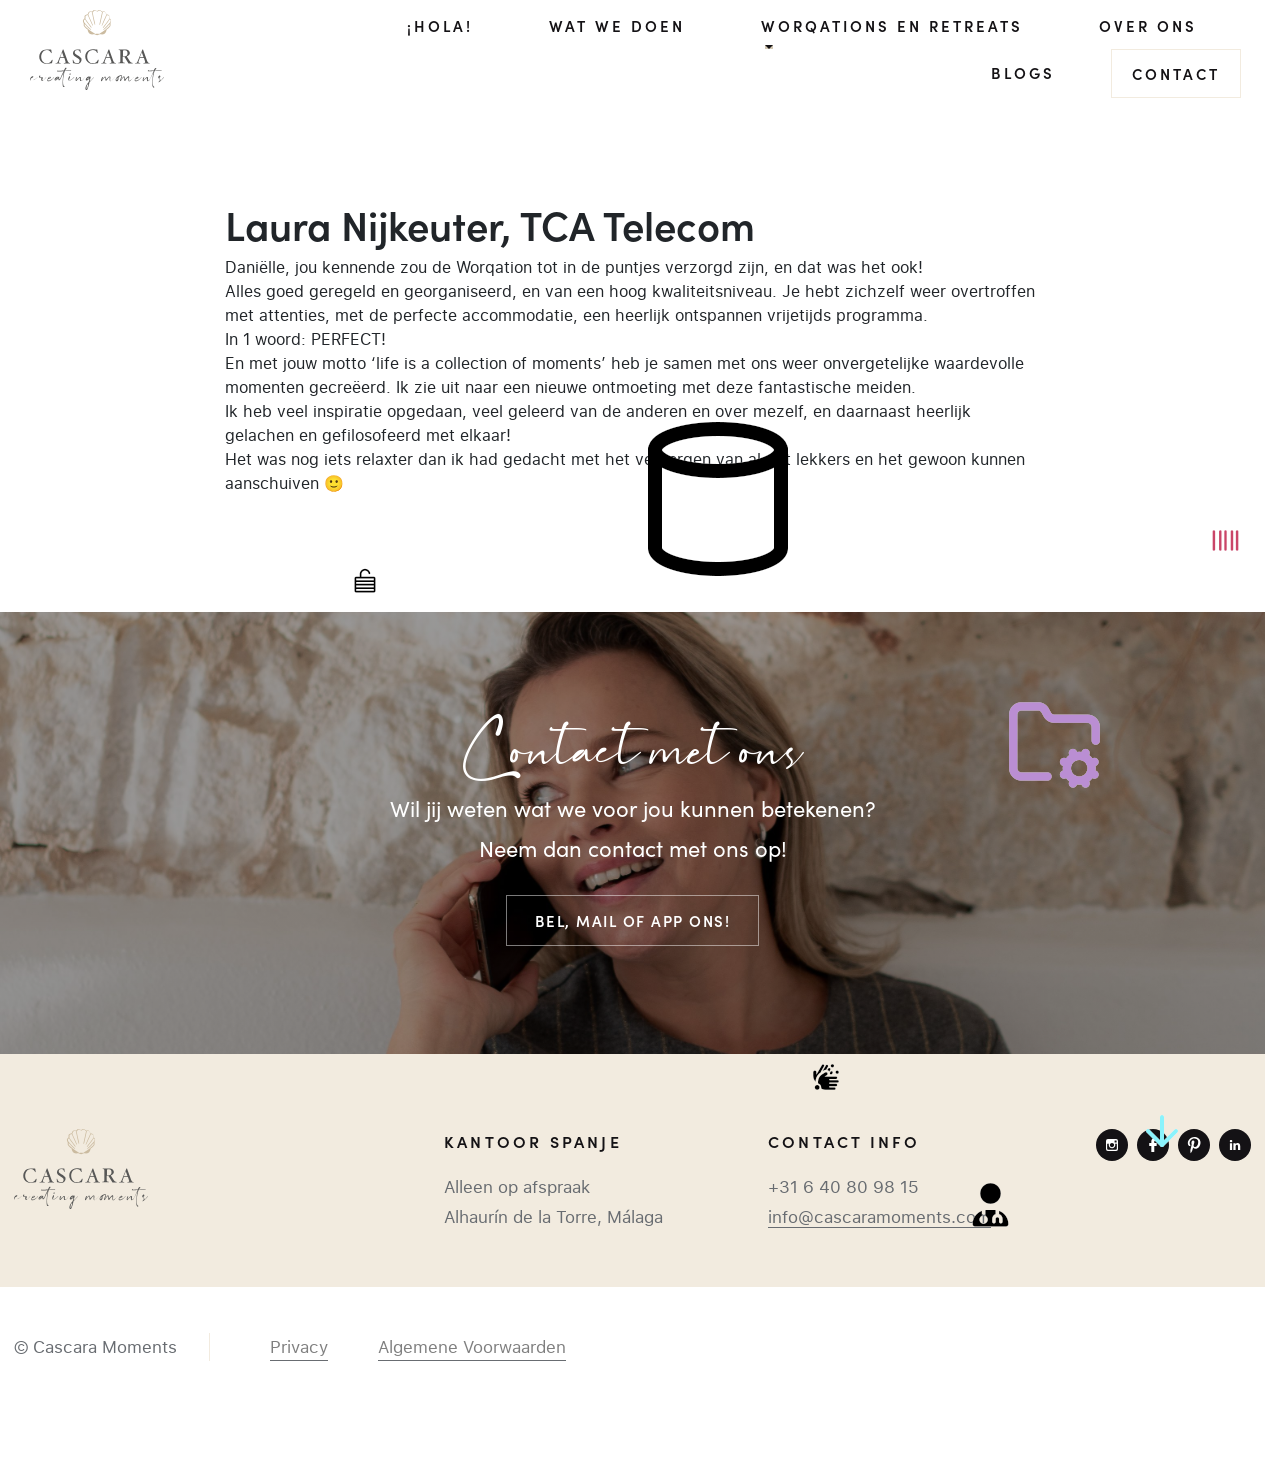 Image resolution: width=1265 pixels, height=1472 pixels. Describe the element at coordinates (1054, 743) in the screenshot. I see `access folder settings` at that location.